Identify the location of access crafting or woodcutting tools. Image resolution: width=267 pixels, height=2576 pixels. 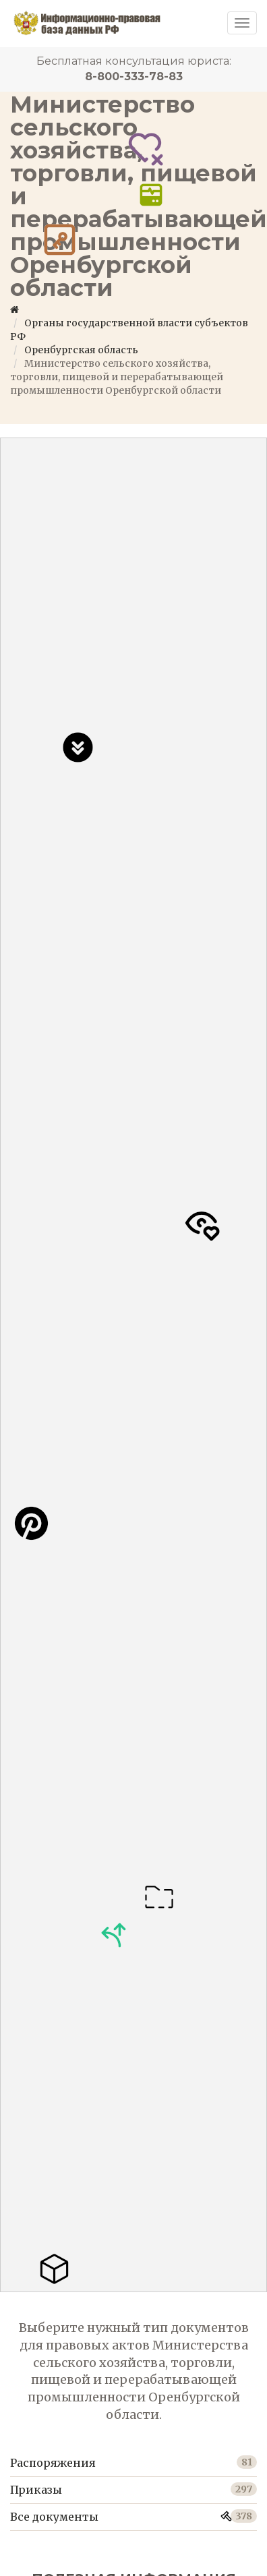
(226, 2516).